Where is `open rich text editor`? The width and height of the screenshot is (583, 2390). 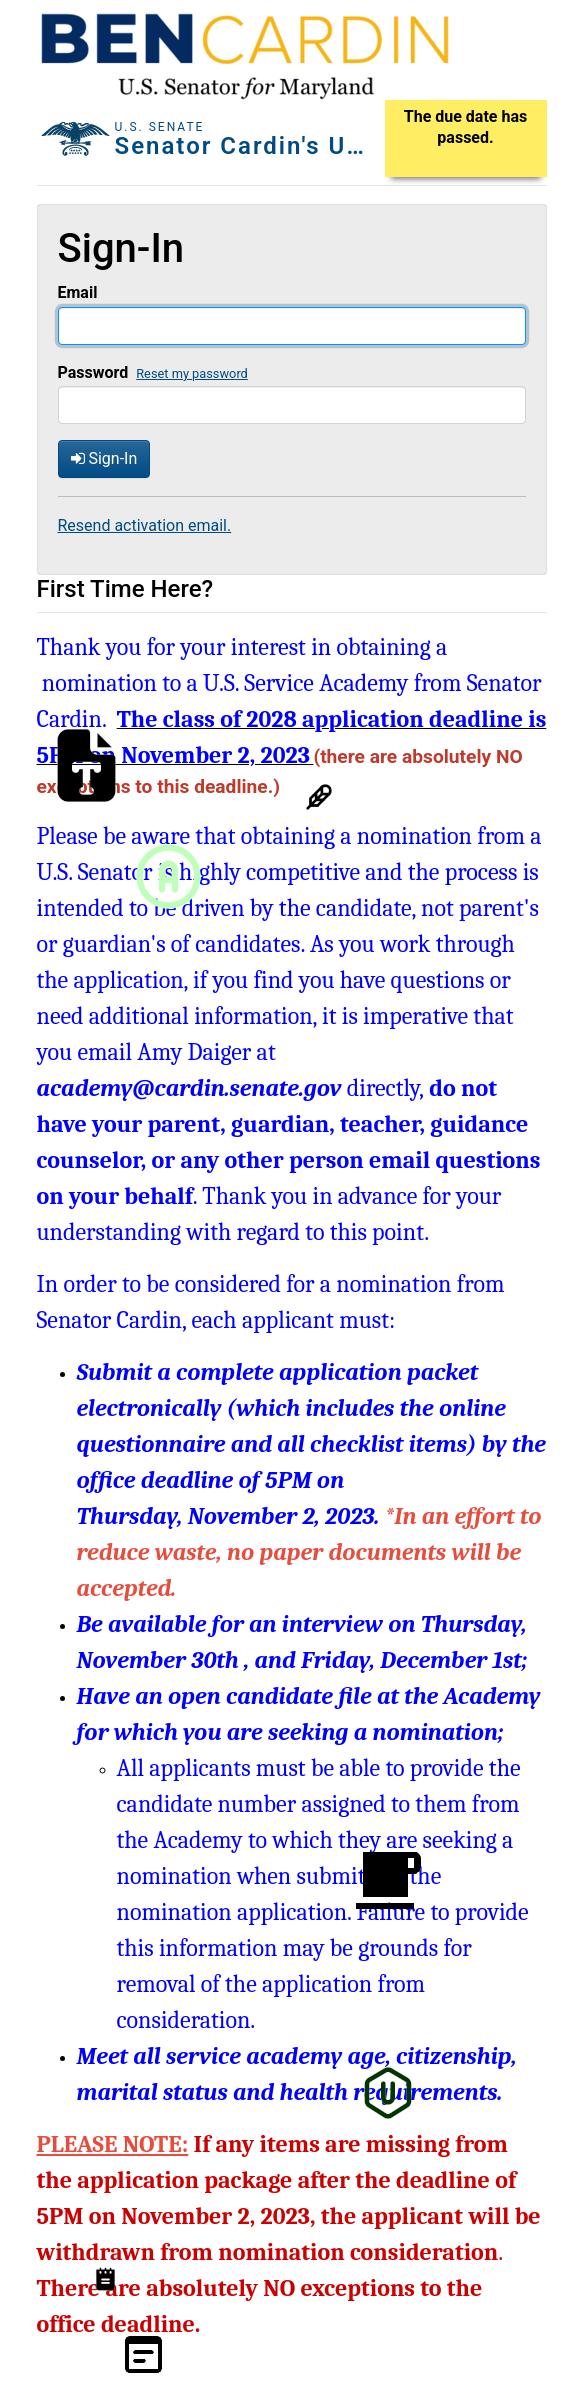 open rich text editor is located at coordinates (143, 2354).